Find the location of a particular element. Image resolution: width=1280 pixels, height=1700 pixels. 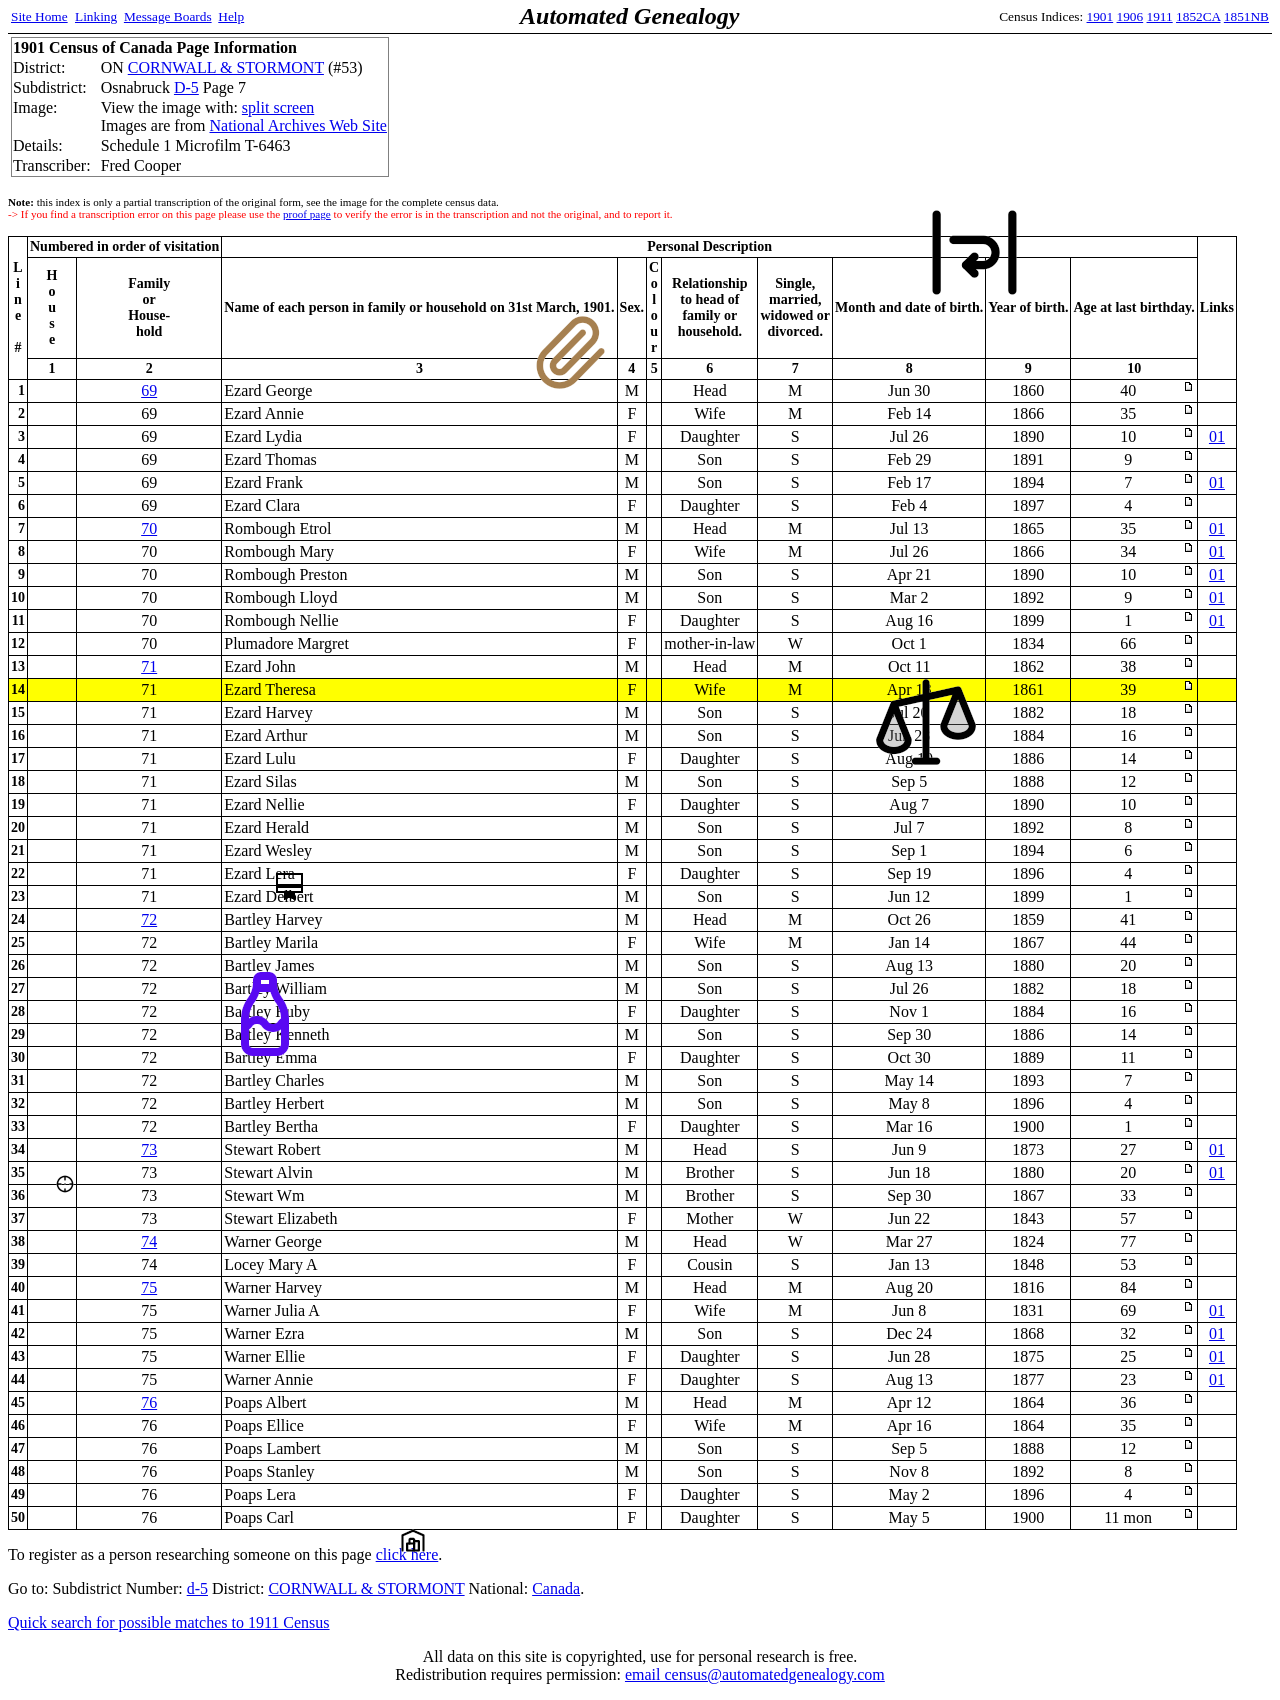

wrap text to column width is located at coordinates (974, 252).